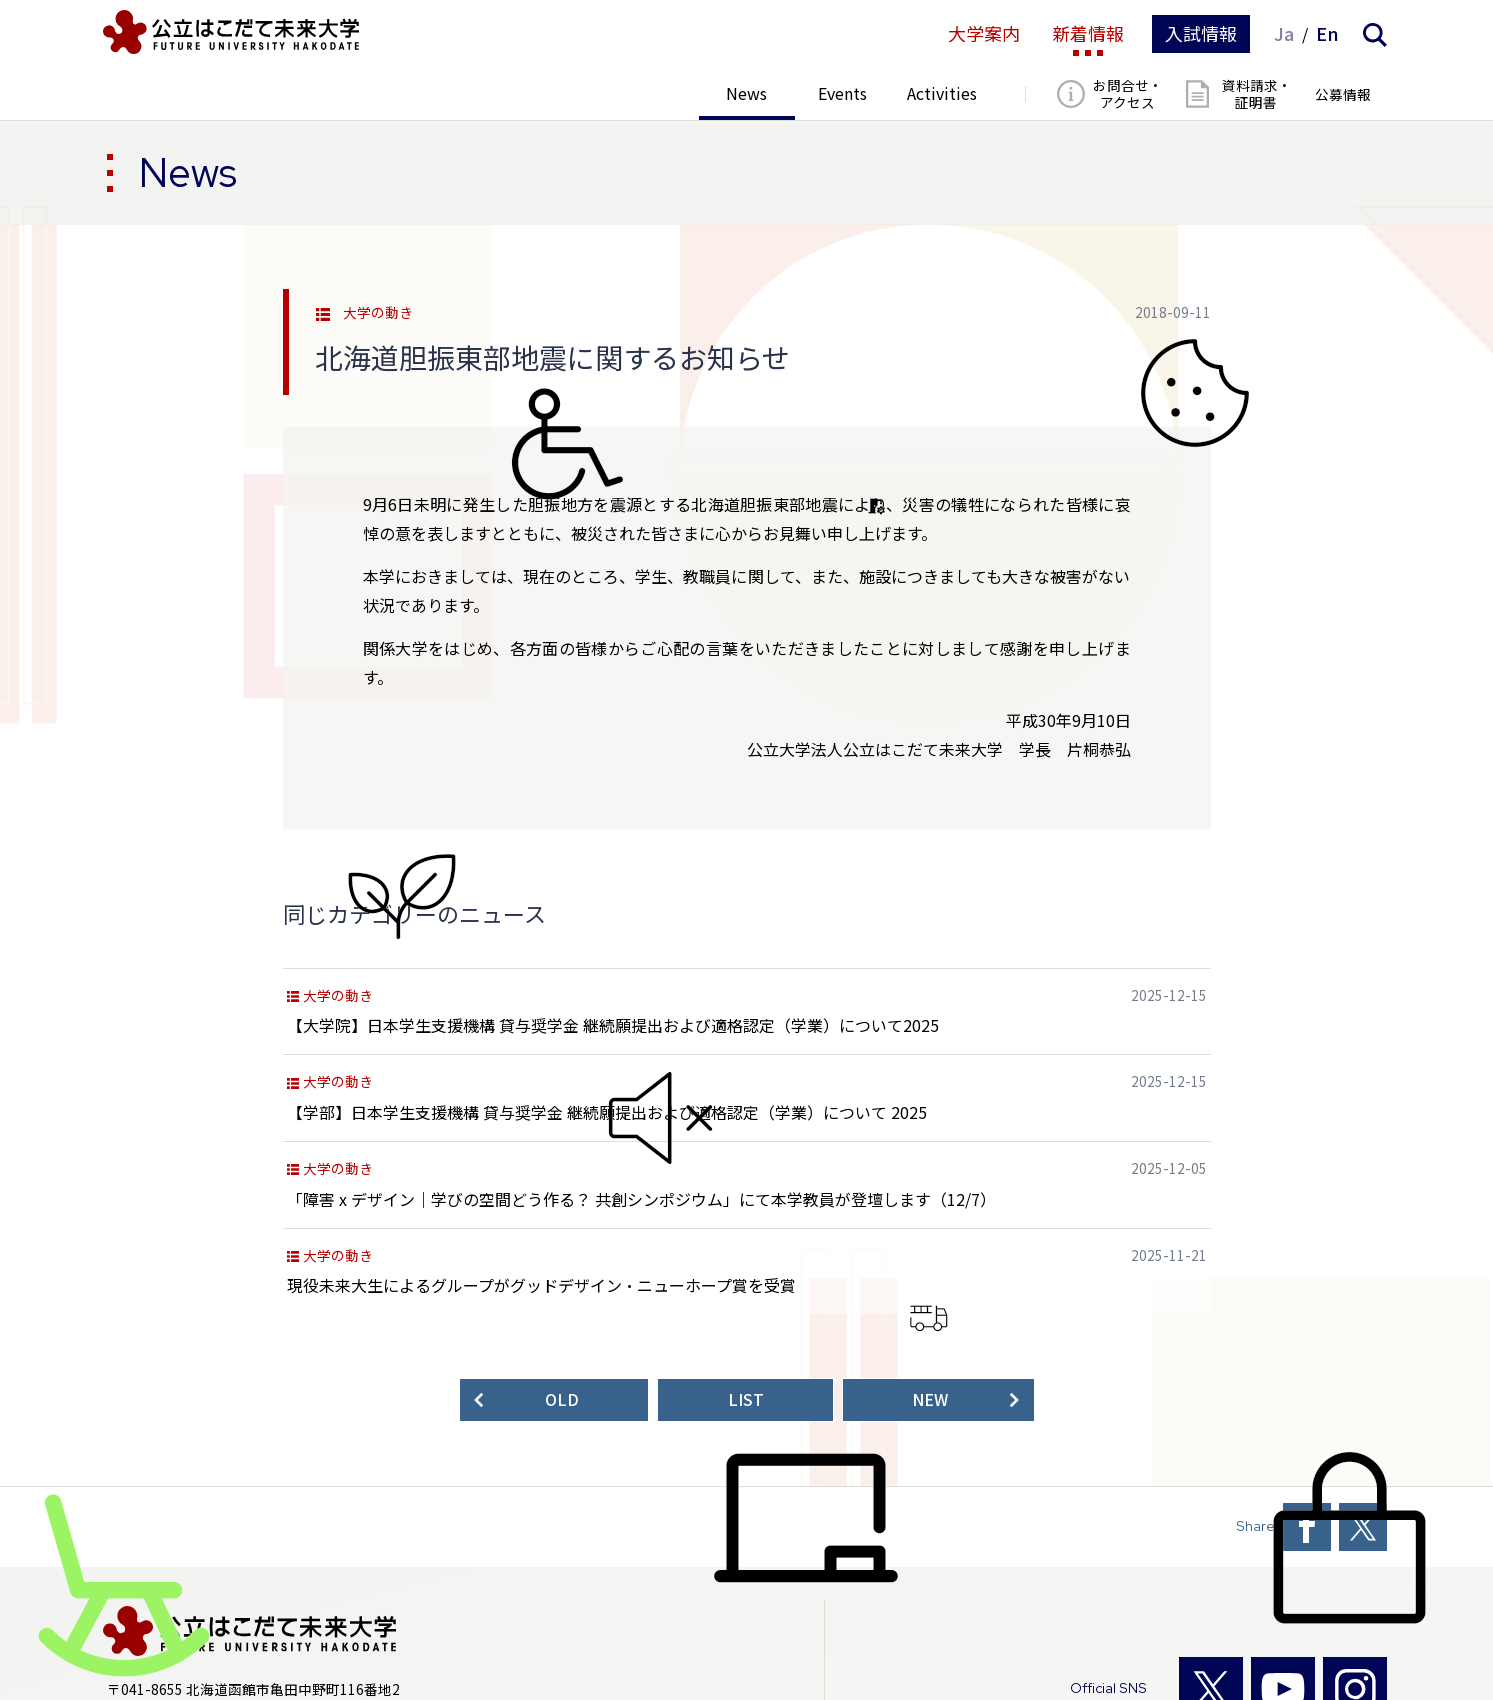 This screenshot has height=1700, width=1493. I want to click on access plant care or gardening features, so click(402, 893).